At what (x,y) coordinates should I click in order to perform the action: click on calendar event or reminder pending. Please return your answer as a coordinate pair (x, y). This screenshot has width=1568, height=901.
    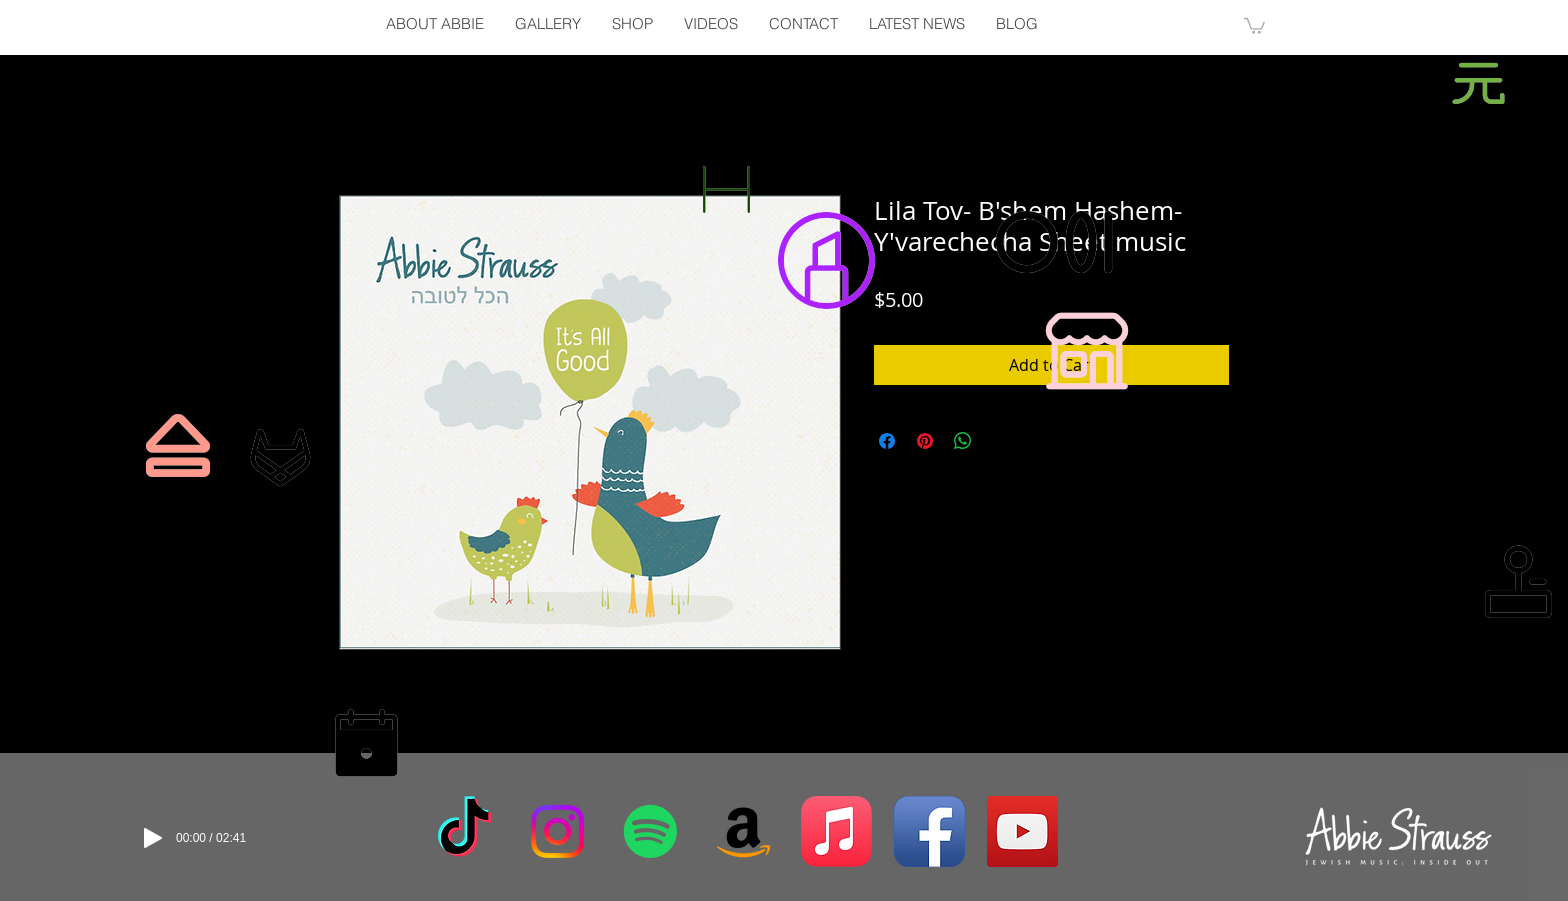
    Looking at the image, I should click on (366, 745).